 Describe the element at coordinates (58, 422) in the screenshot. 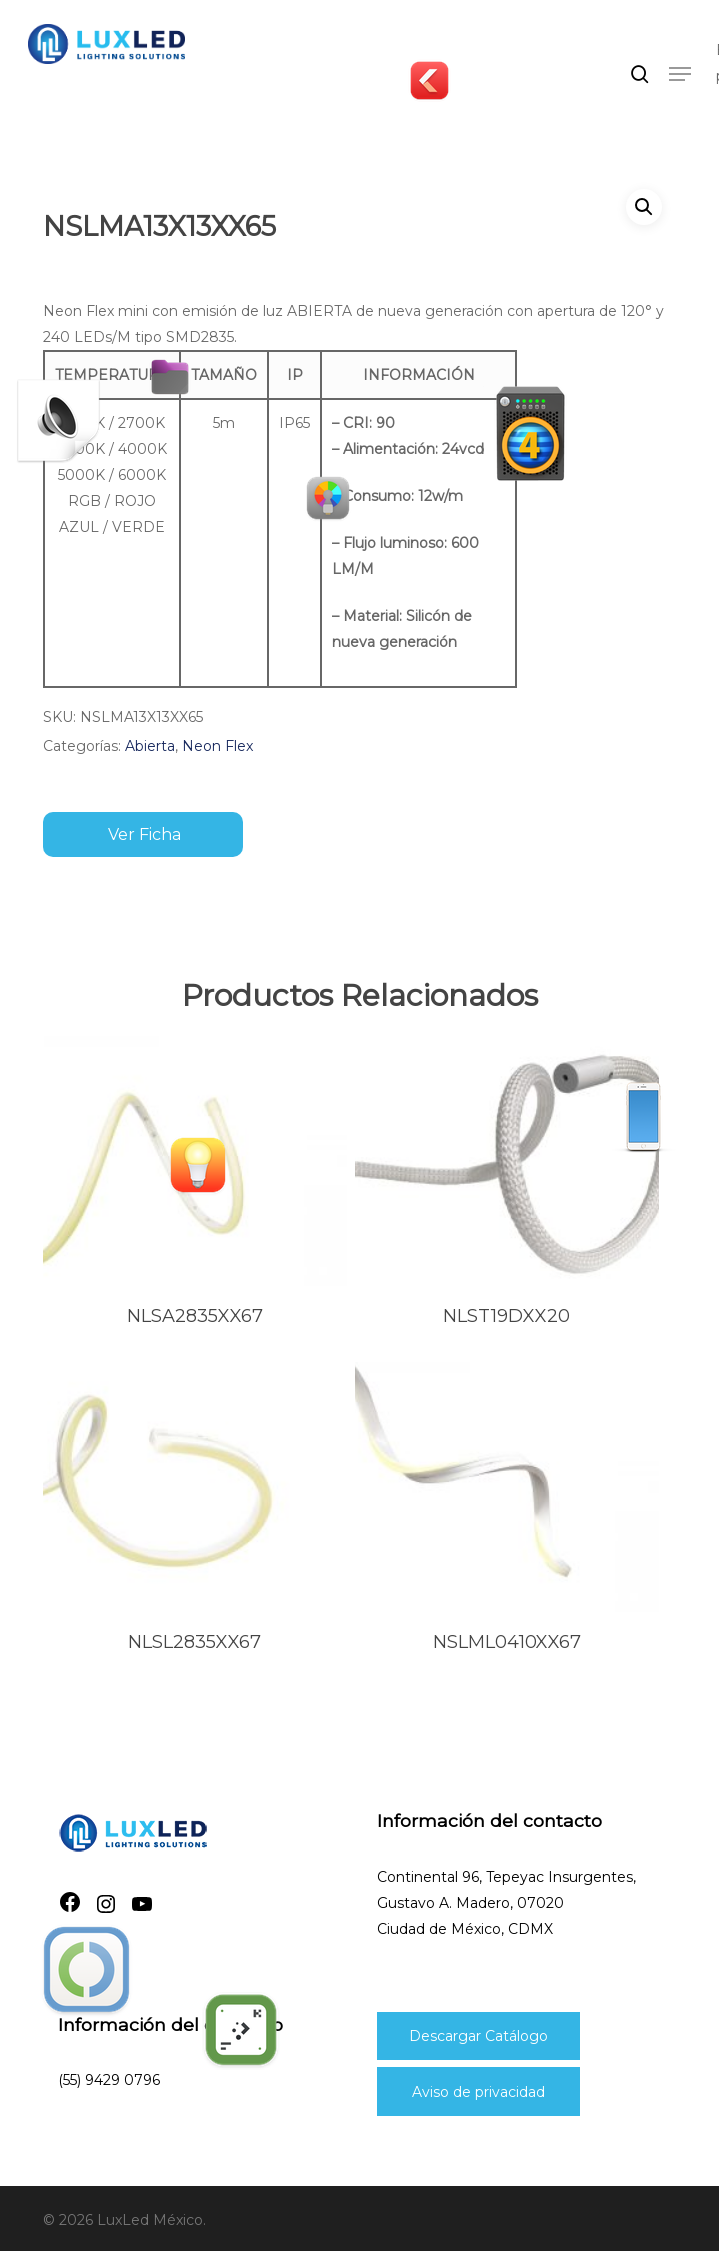

I see `a sound clipping or audio snippet file` at that location.